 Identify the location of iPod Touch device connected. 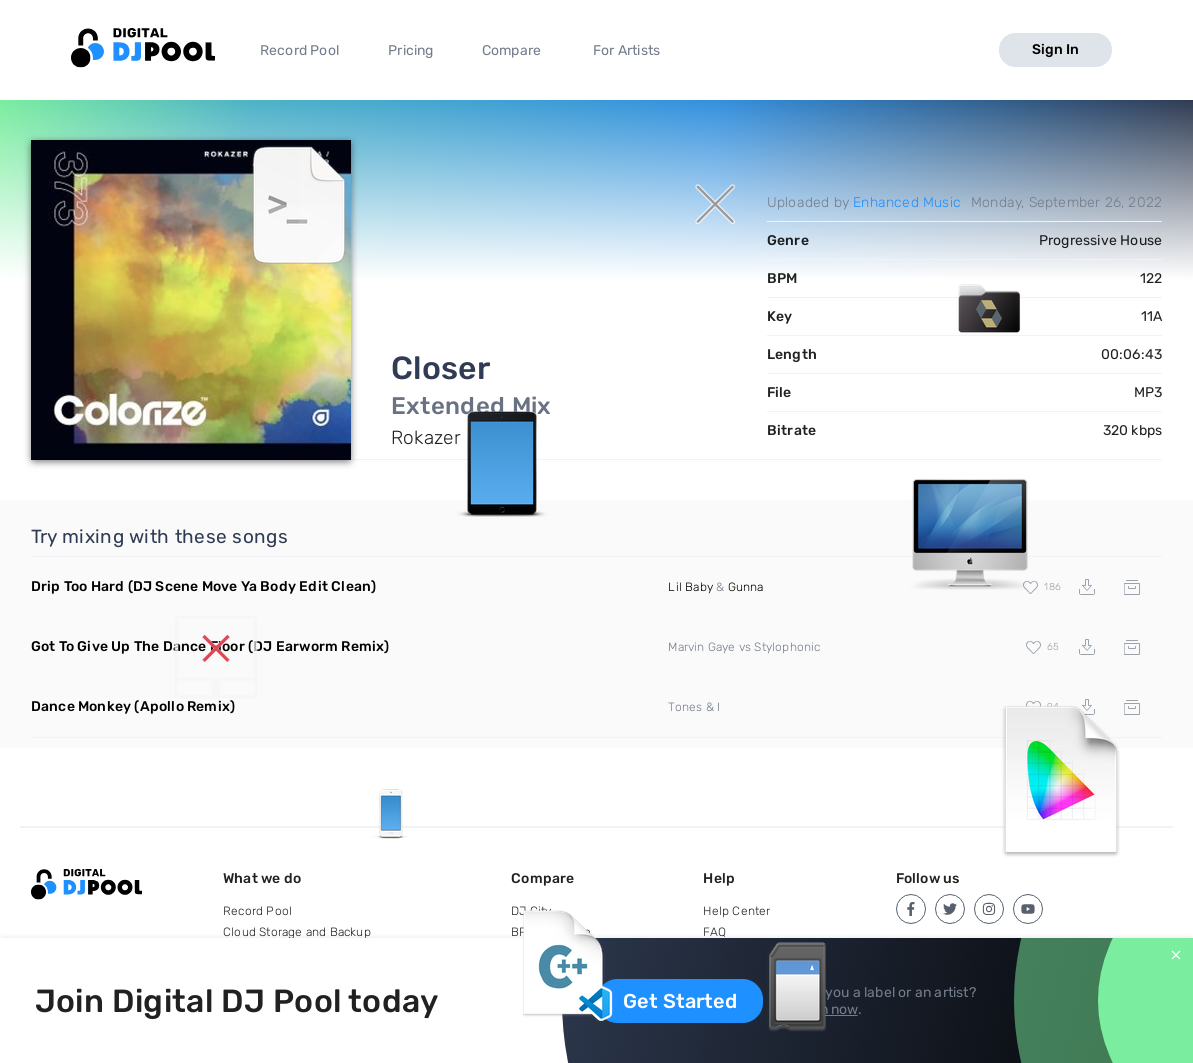
(391, 814).